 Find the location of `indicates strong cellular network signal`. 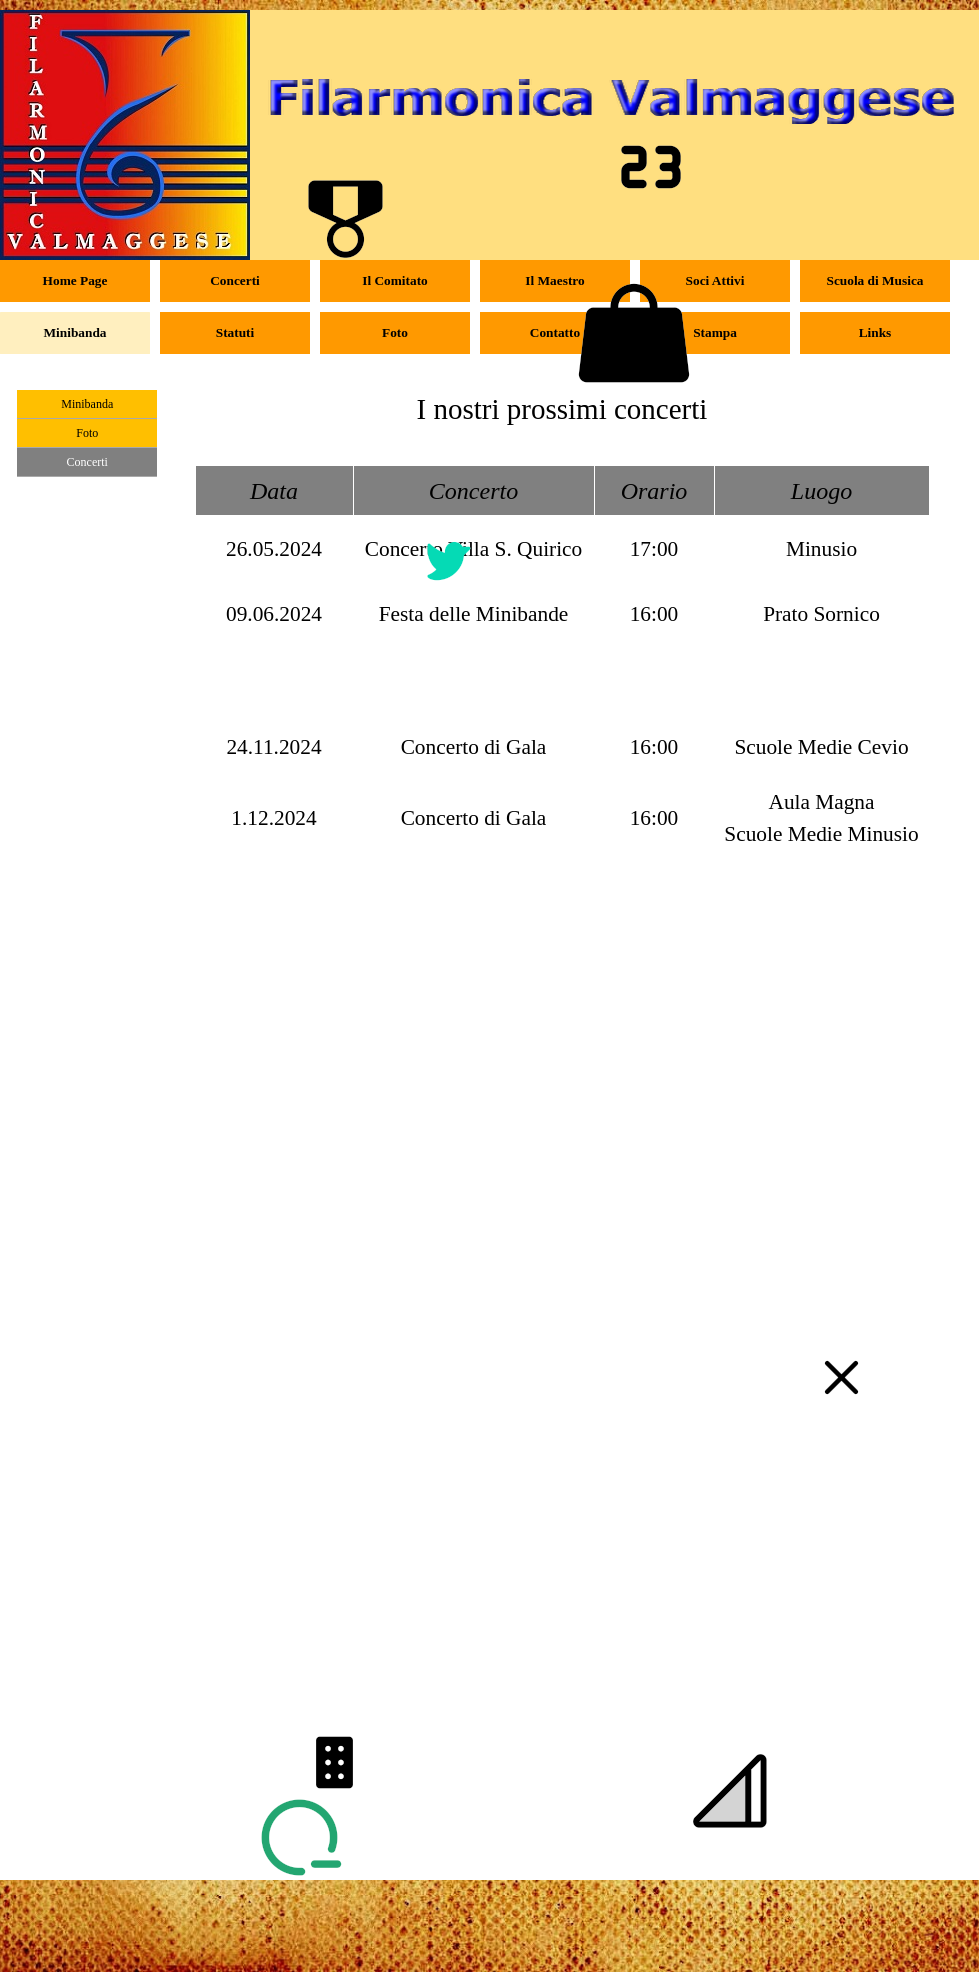

indicates strong cellular network signal is located at coordinates (736, 1794).